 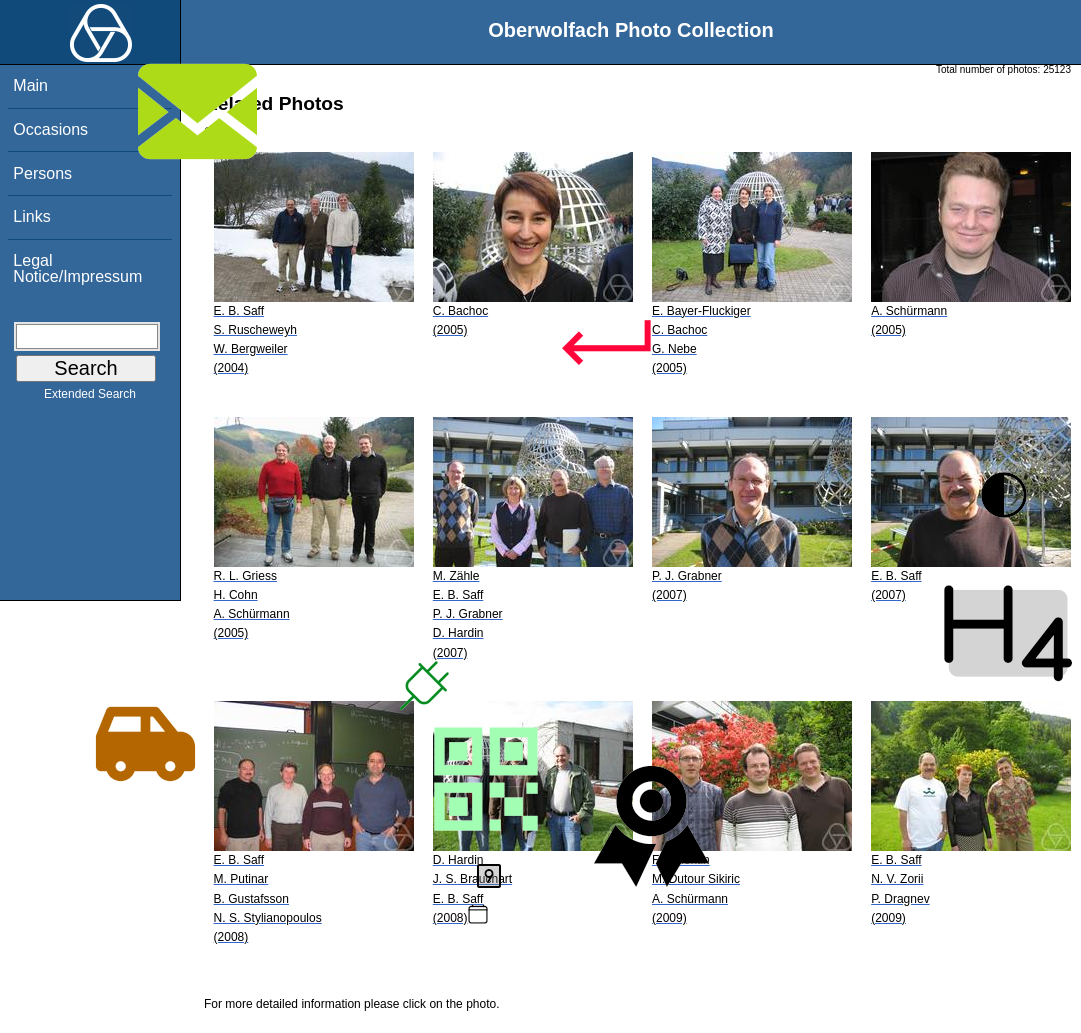 What do you see at coordinates (145, 741) in the screenshot?
I see `access vehicle or driving settings` at bounding box center [145, 741].